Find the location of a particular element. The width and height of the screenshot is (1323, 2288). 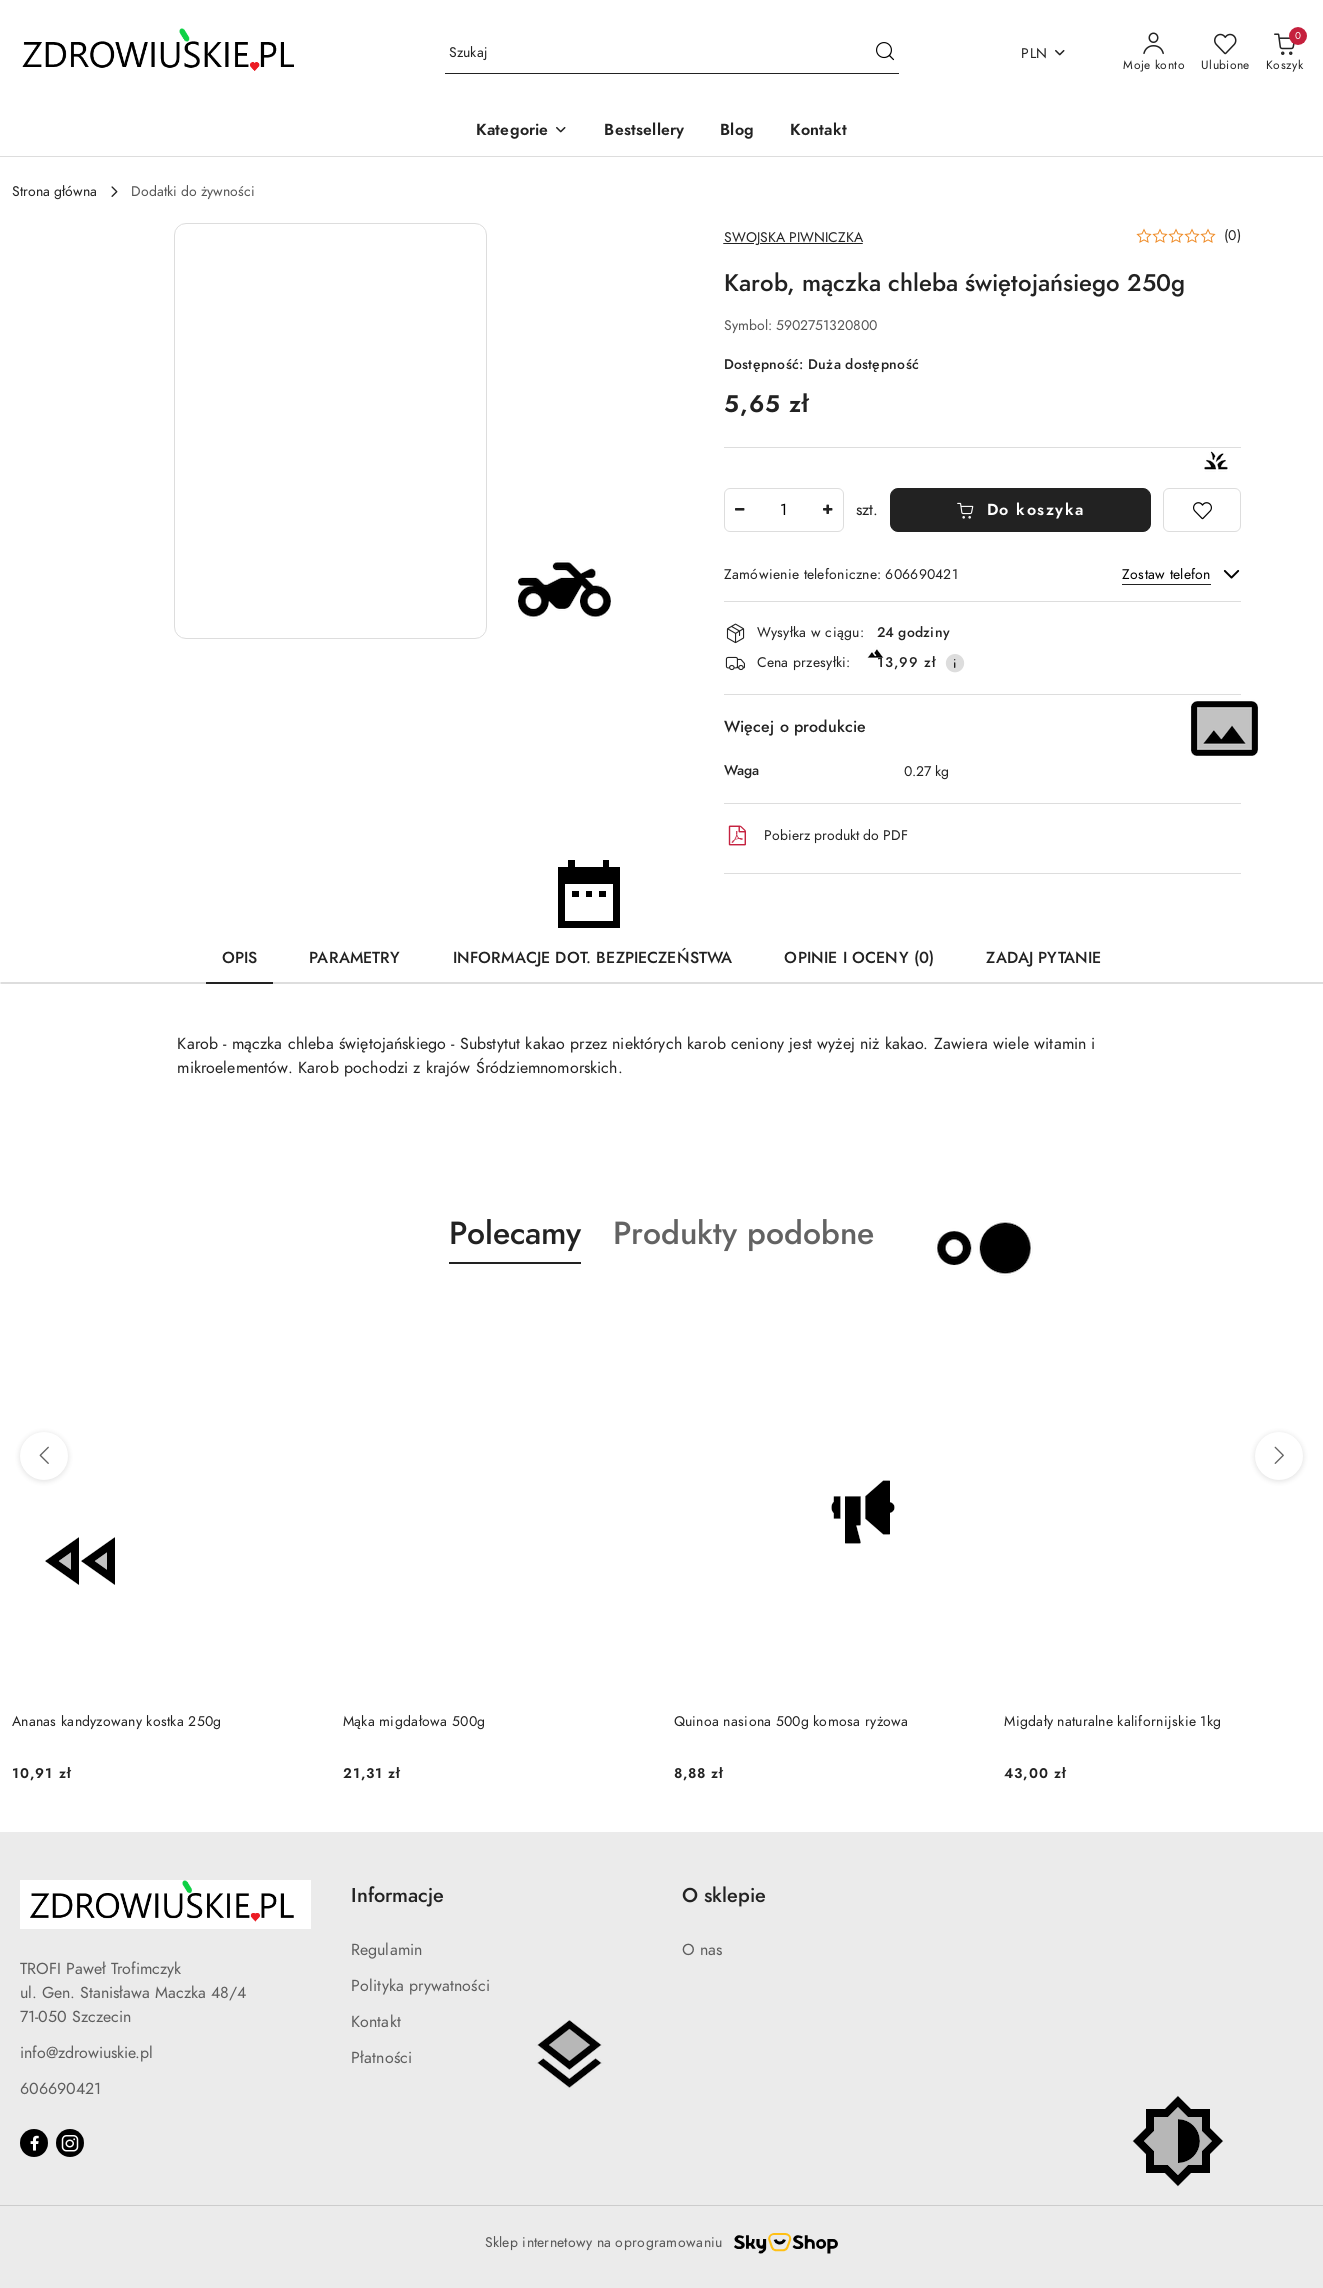

make an announcement or broadcast is located at coordinates (863, 1512).